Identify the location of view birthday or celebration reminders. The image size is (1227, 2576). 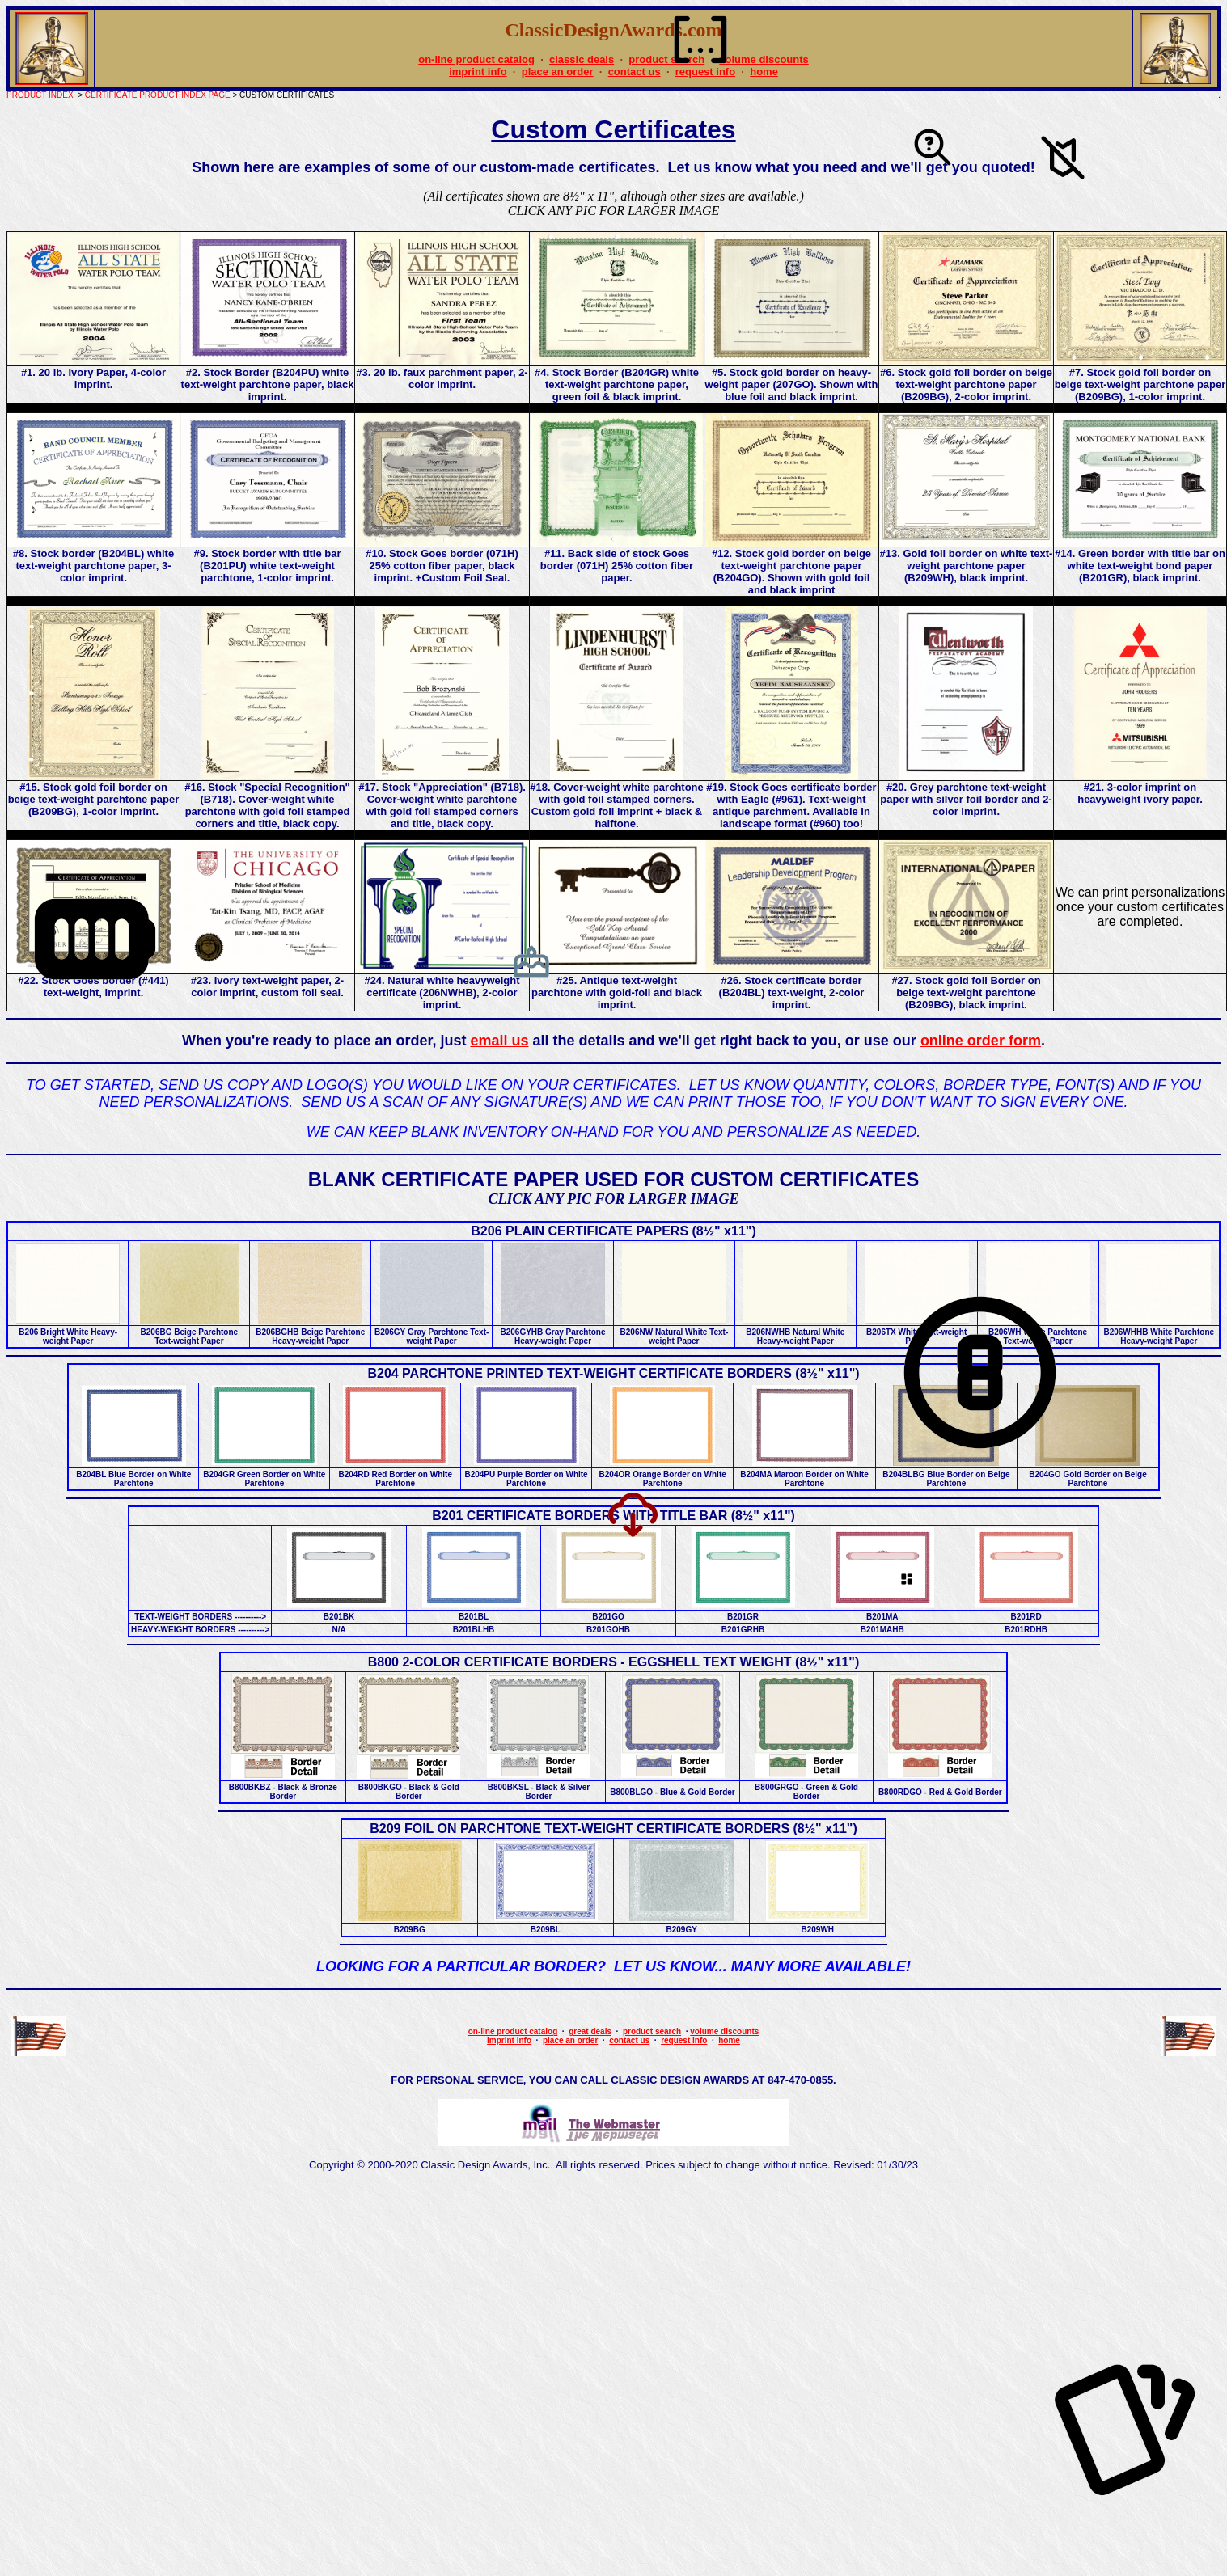
(531, 961).